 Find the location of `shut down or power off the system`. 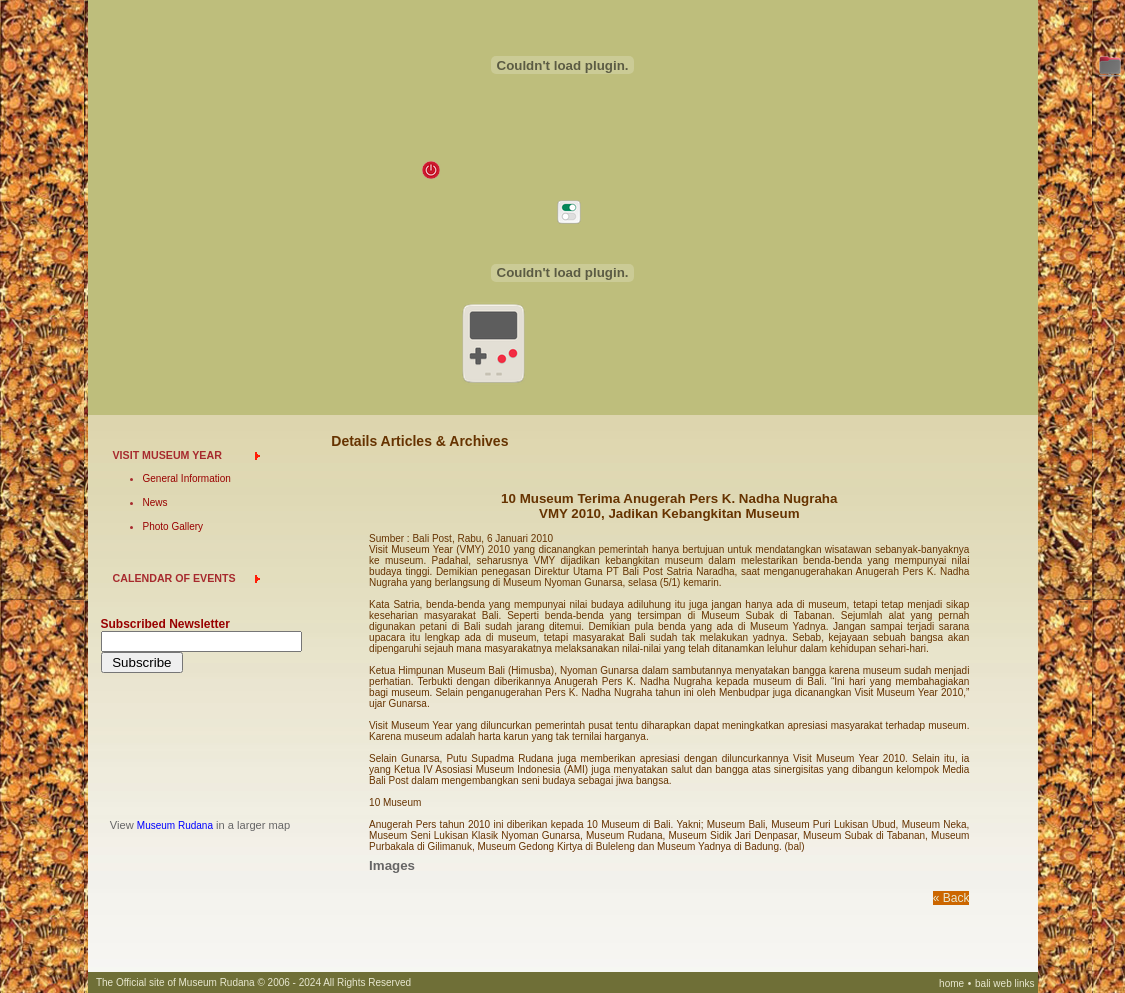

shut down or power off the system is located at coordinates (431, 170).